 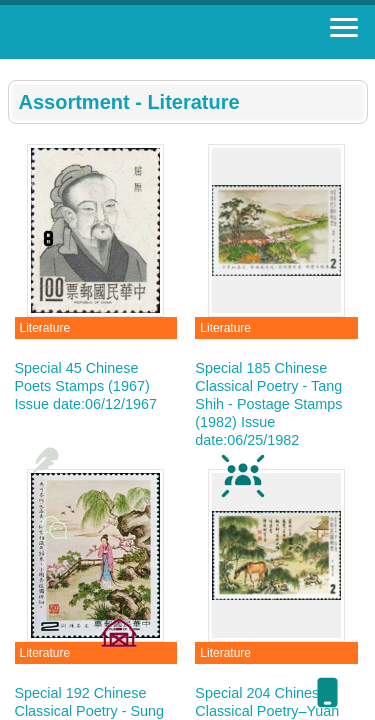 I want to click on indicates mobile device or smartphone, so click(x=327, y=692).